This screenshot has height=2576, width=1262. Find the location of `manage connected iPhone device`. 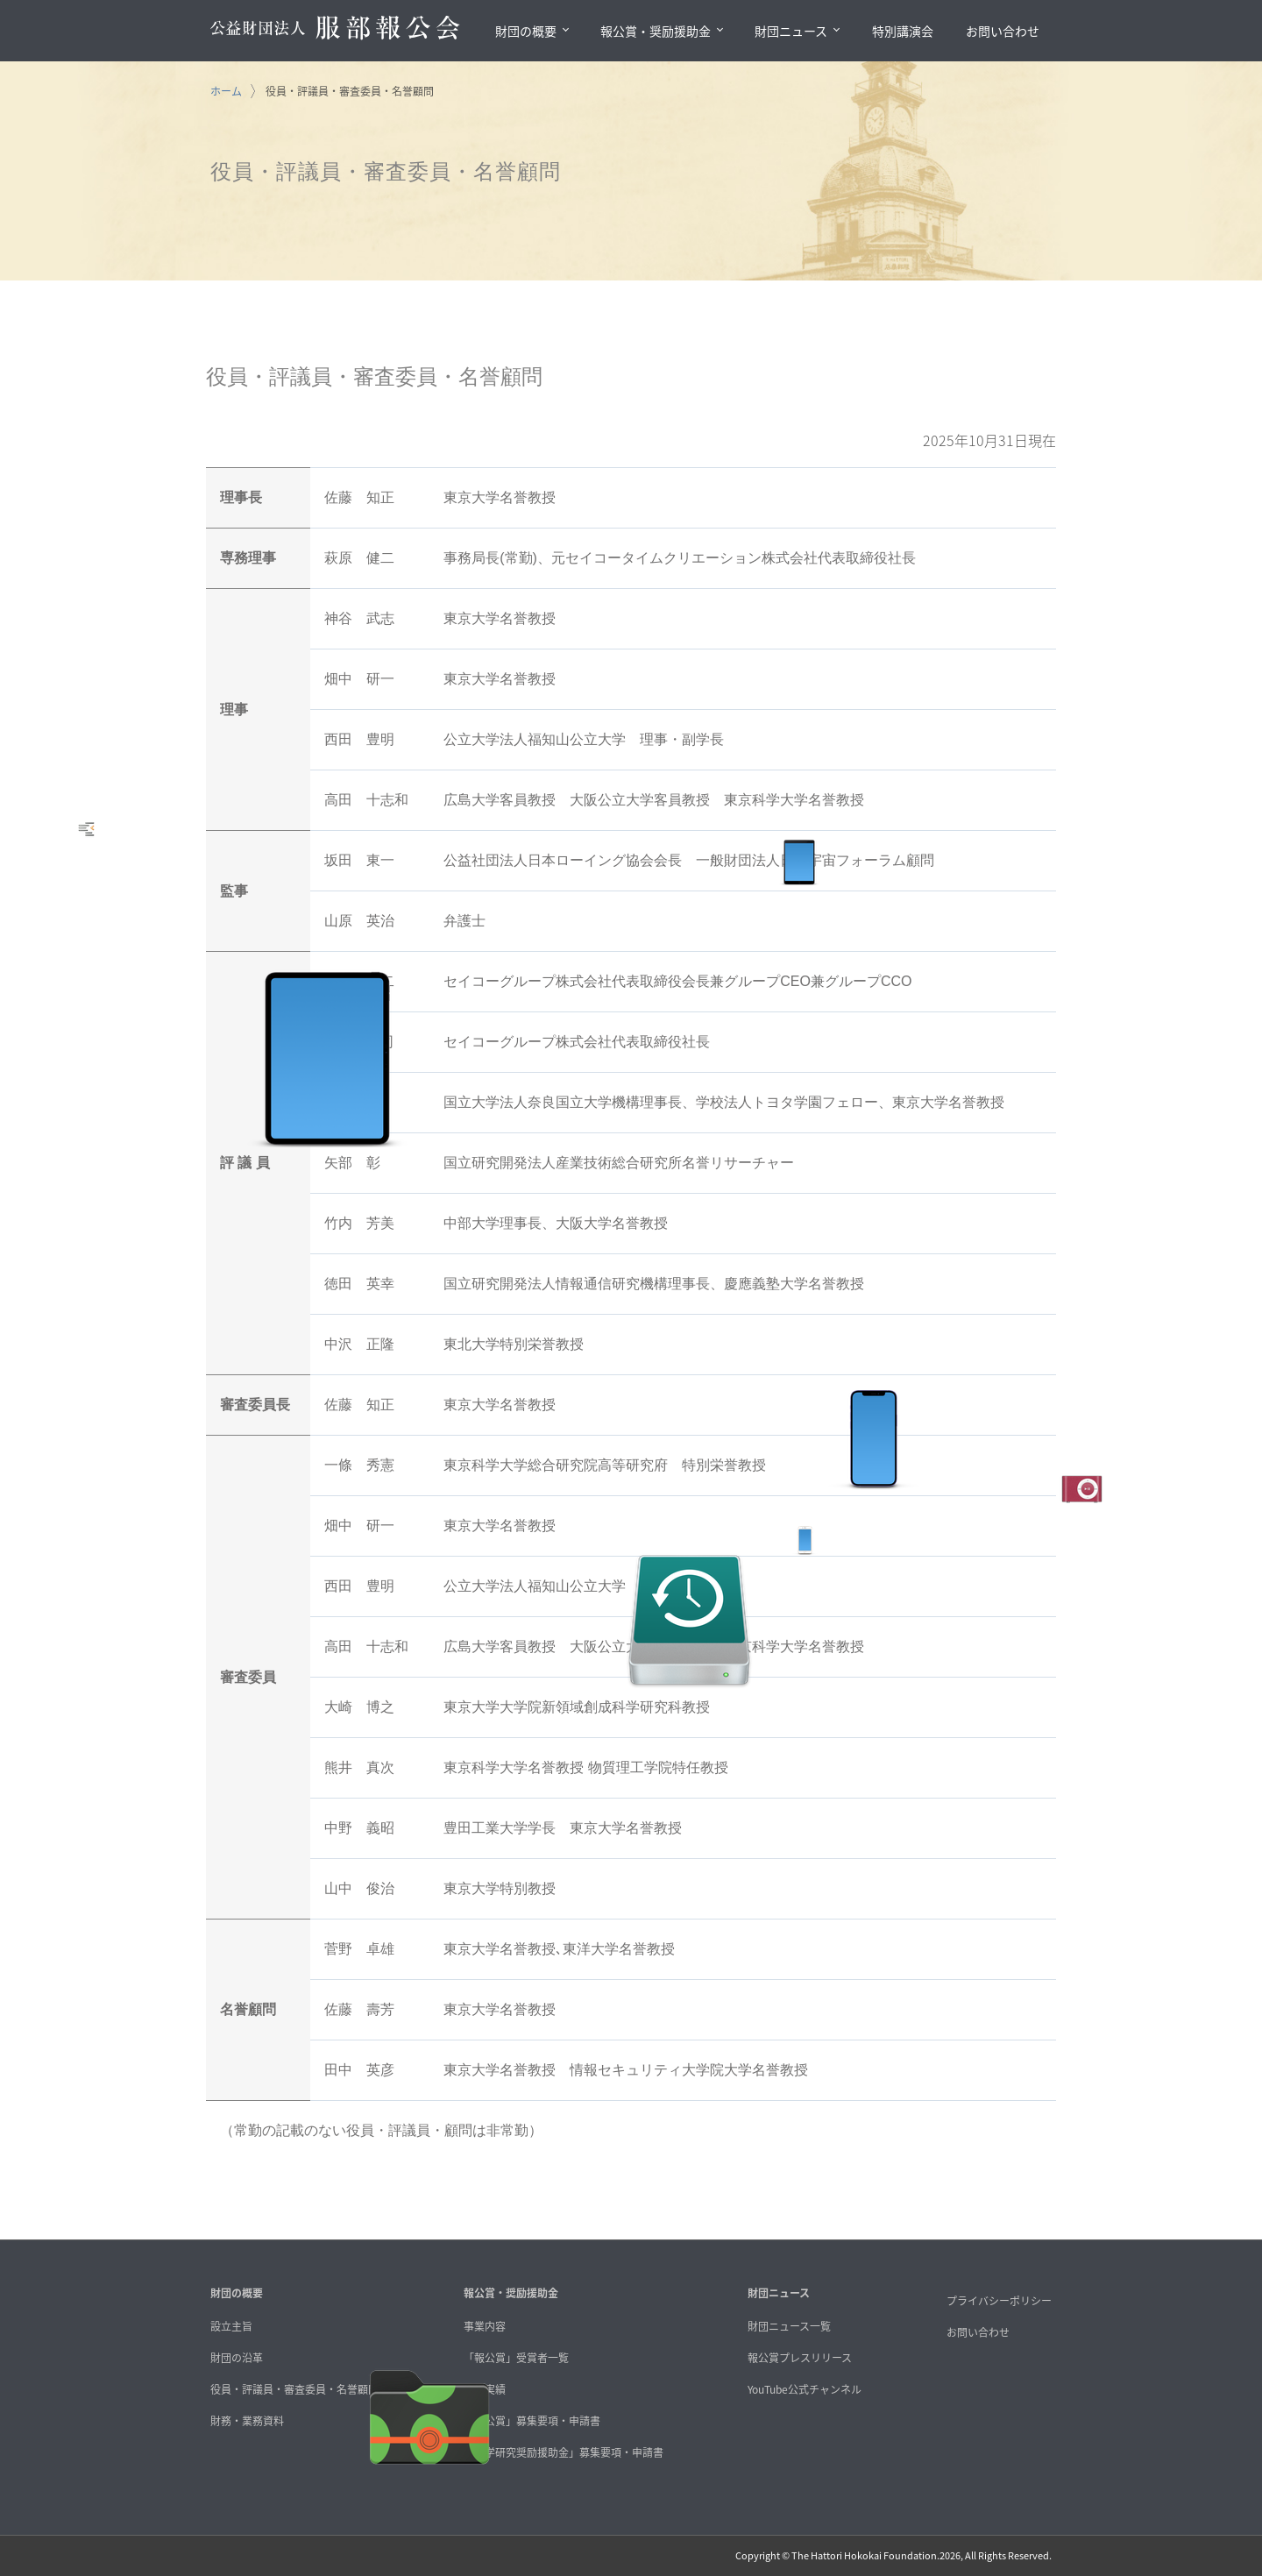

manage connected iPhone device is located at coordinates (805, 1540).